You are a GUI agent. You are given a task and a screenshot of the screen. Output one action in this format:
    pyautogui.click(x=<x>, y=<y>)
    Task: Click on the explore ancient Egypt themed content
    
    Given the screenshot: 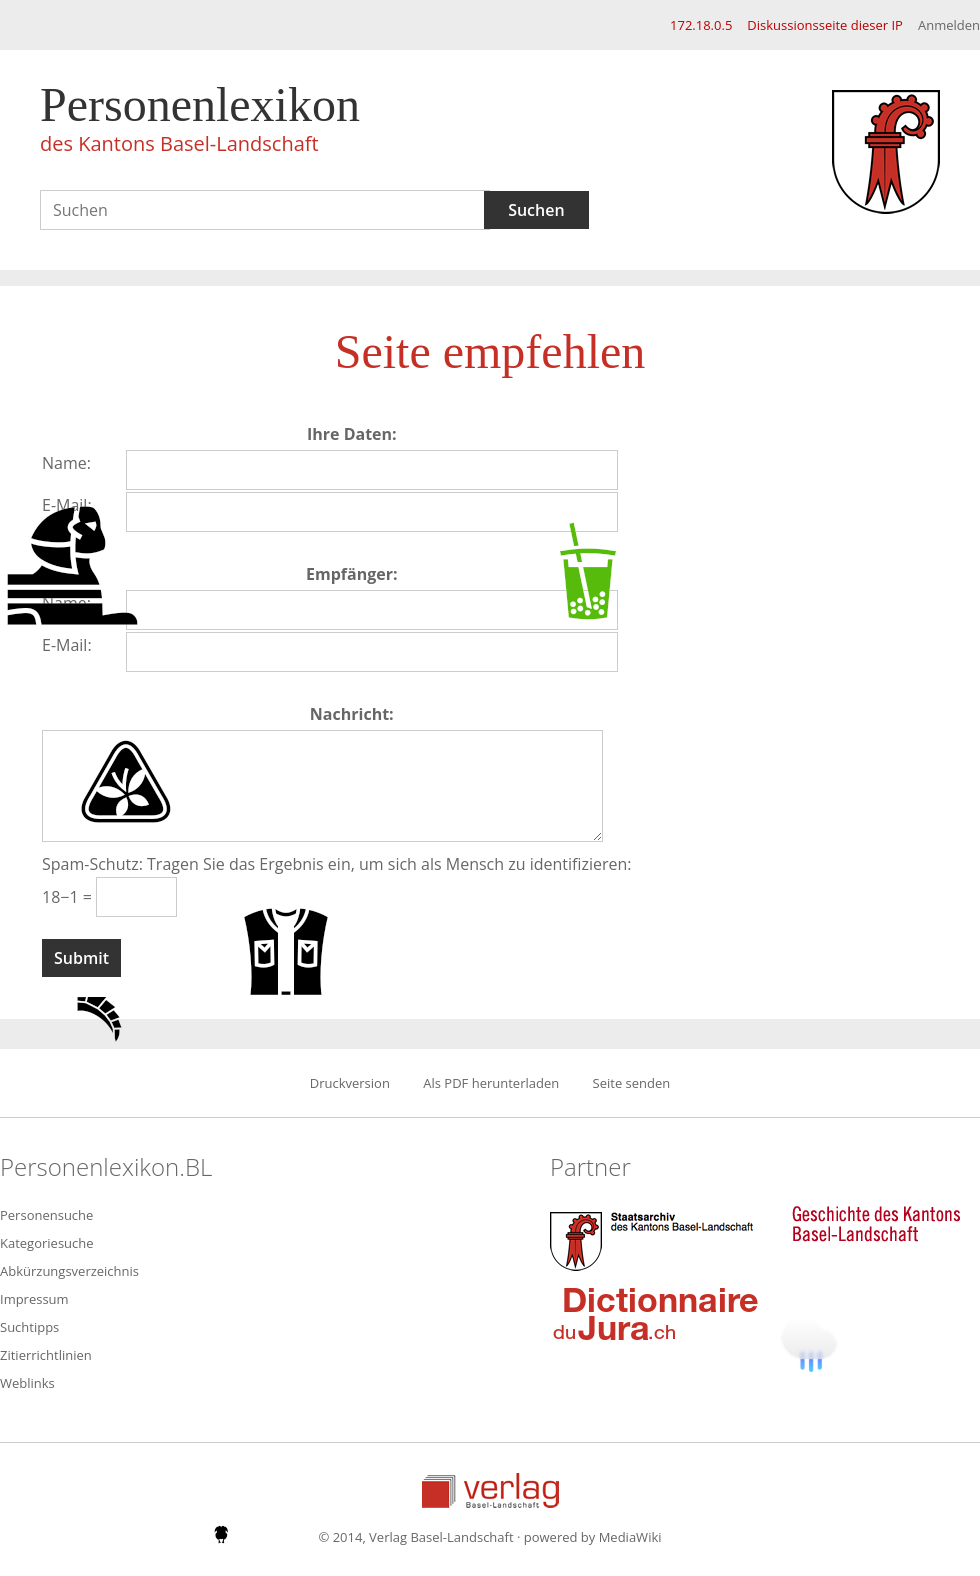 What is the action you would take?
    pyautogui.click(x=72, y=560)
    